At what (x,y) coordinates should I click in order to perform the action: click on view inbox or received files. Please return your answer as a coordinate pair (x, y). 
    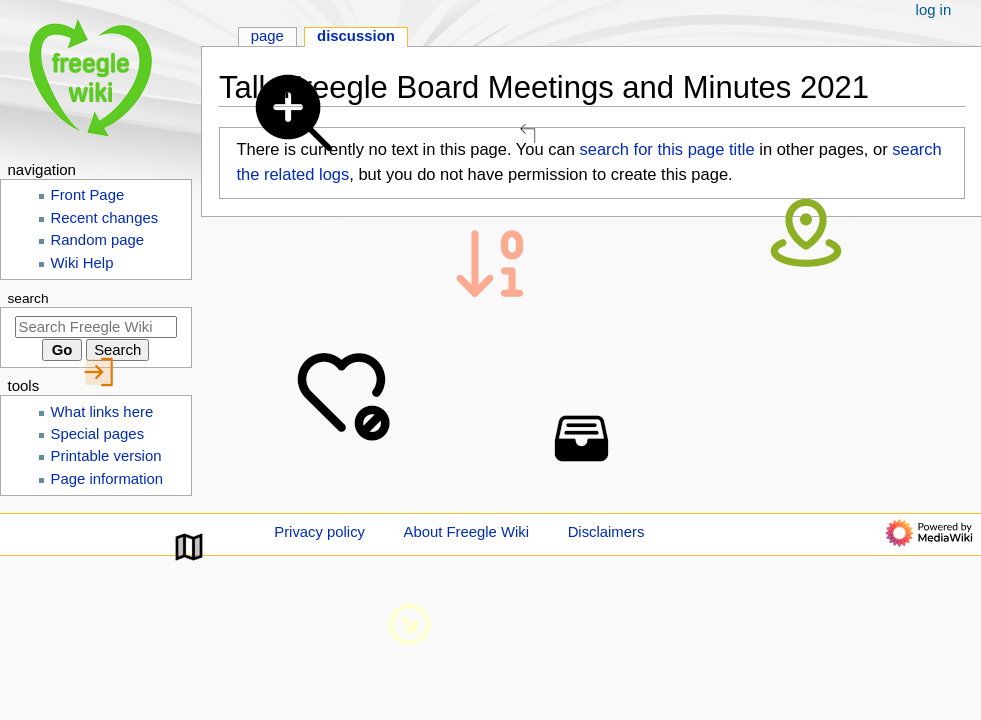
    Looking at the image, I should click on (581, 438).